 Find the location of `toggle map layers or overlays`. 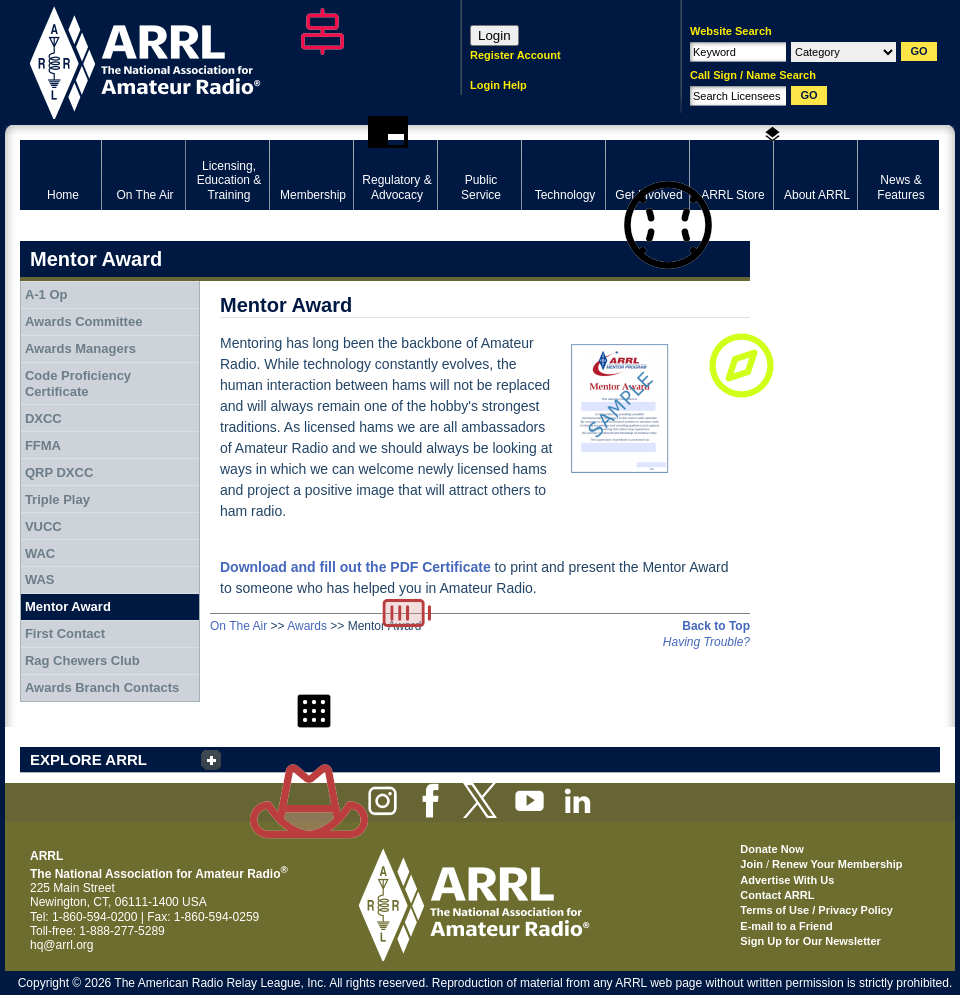

toggle map layers or overlays is located at coordinates (772, 134).